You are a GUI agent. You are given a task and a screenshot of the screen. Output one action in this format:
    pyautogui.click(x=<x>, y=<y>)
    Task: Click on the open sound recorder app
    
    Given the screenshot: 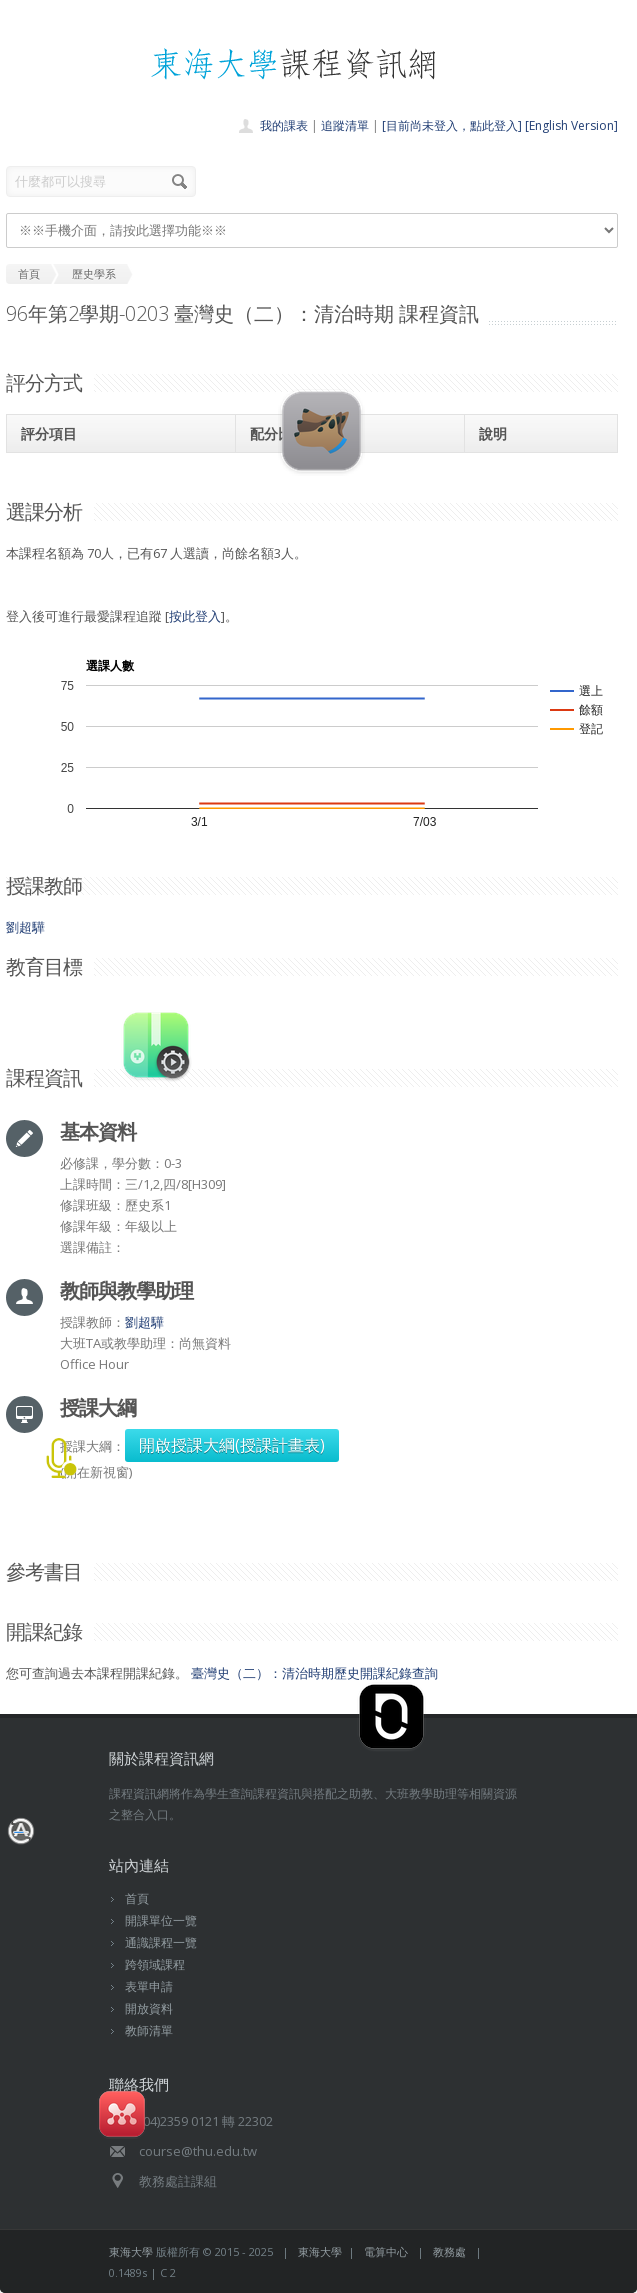 What is the action you would take?
    pyautogui.click(x=59, y=1458)
    